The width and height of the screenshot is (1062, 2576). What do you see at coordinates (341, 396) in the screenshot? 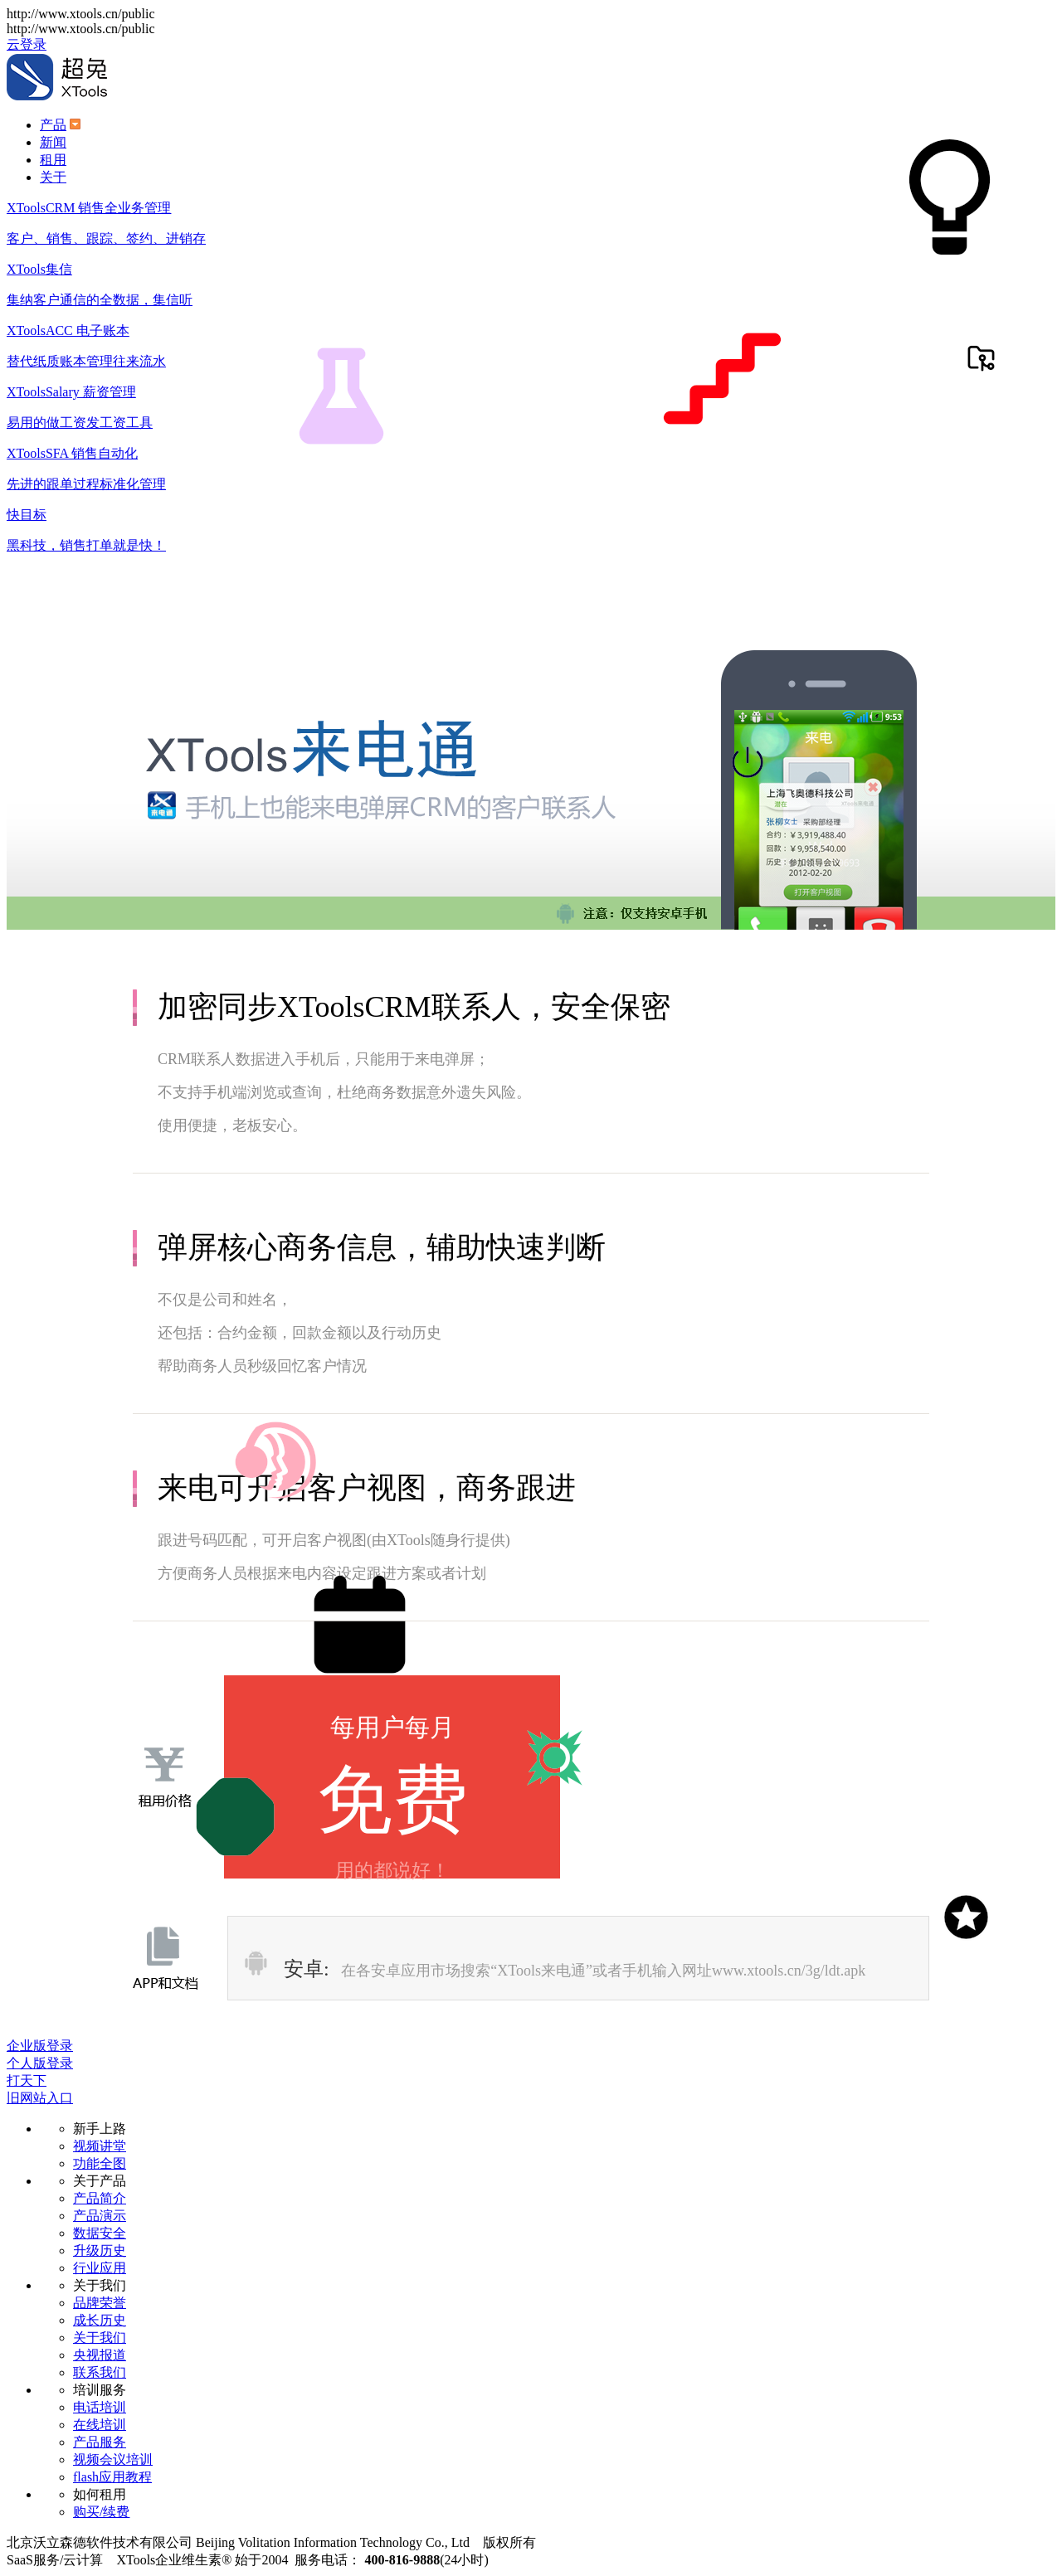
I see `access science or laboratory features` at bounding box center [341, 396].